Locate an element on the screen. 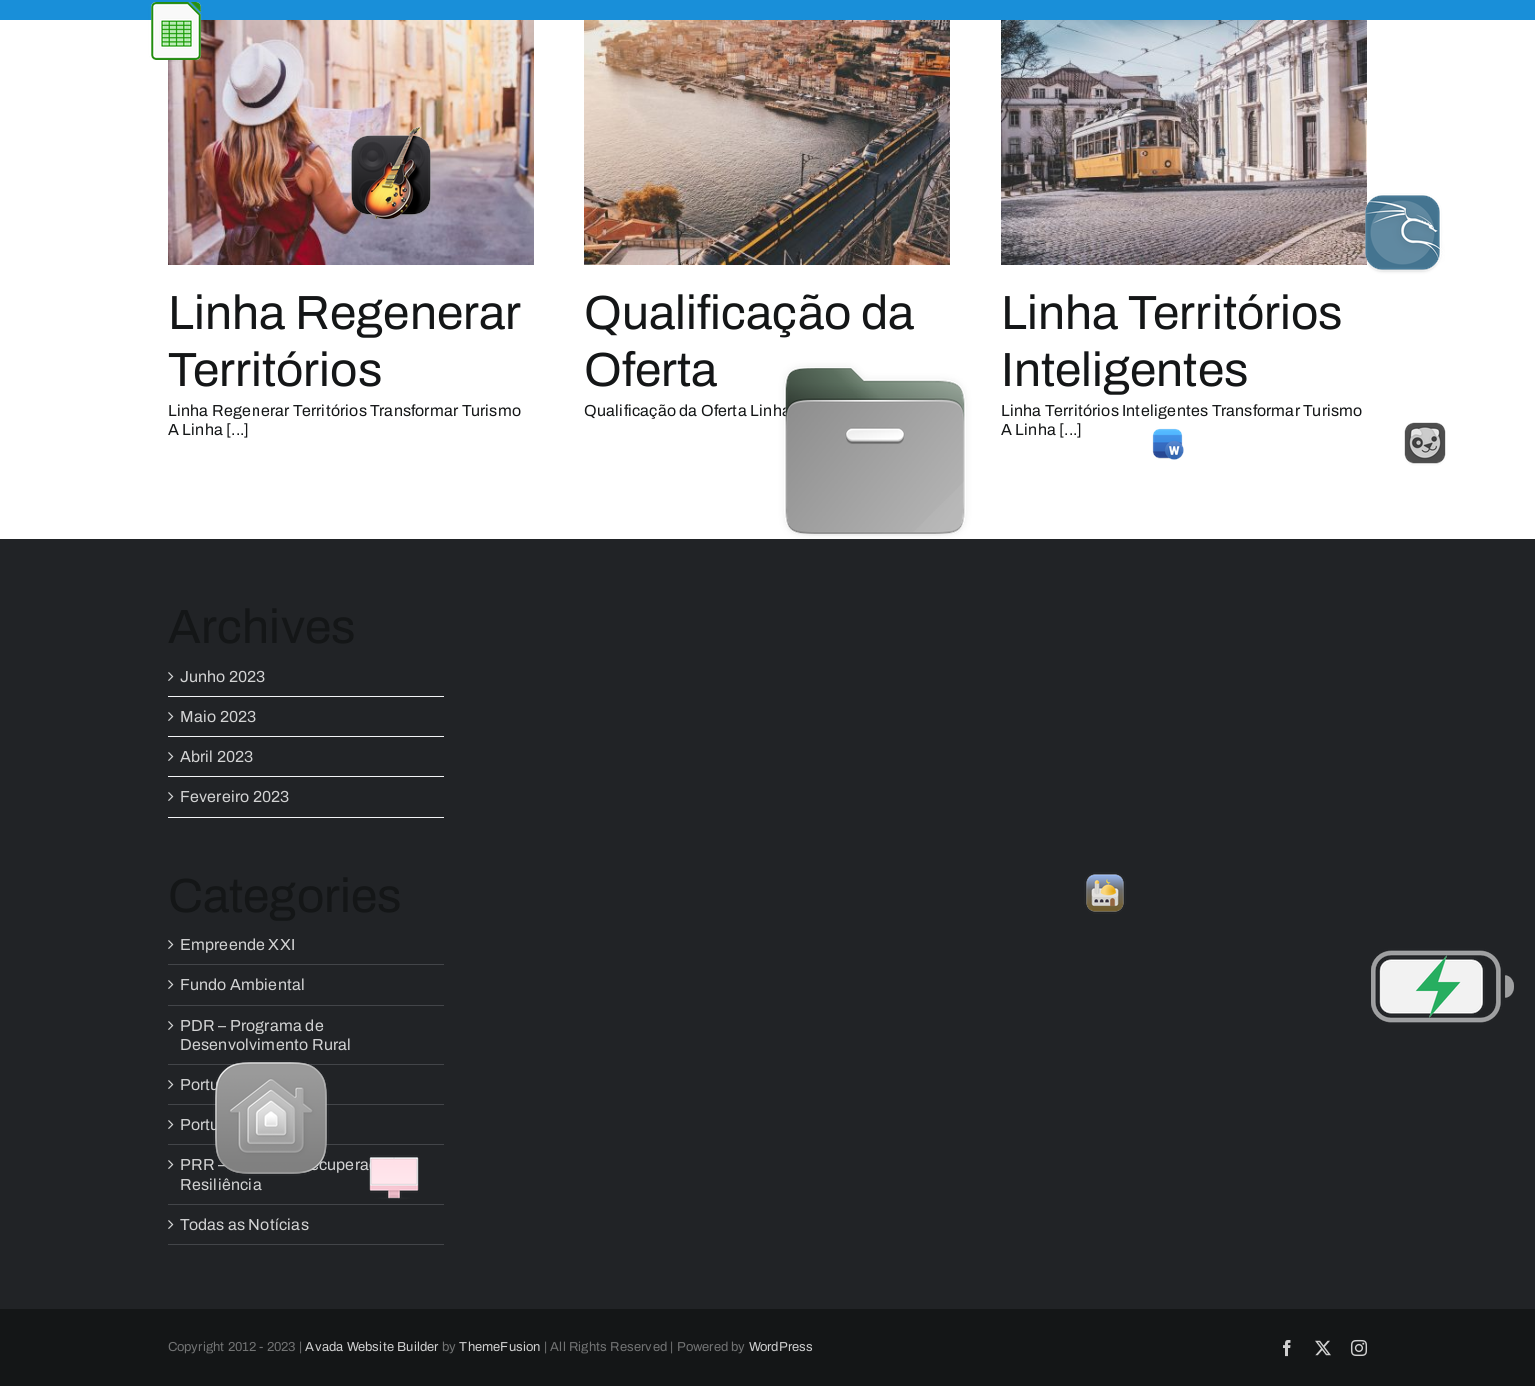 The image size is (1535, 1386). indicates battery is charging at 90% is located at coordinates (1442, 986).